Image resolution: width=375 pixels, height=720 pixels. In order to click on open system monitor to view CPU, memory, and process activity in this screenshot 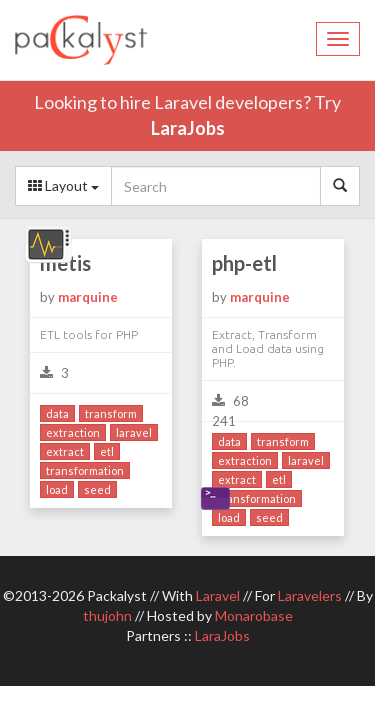, I will do `click(48, 244)`.